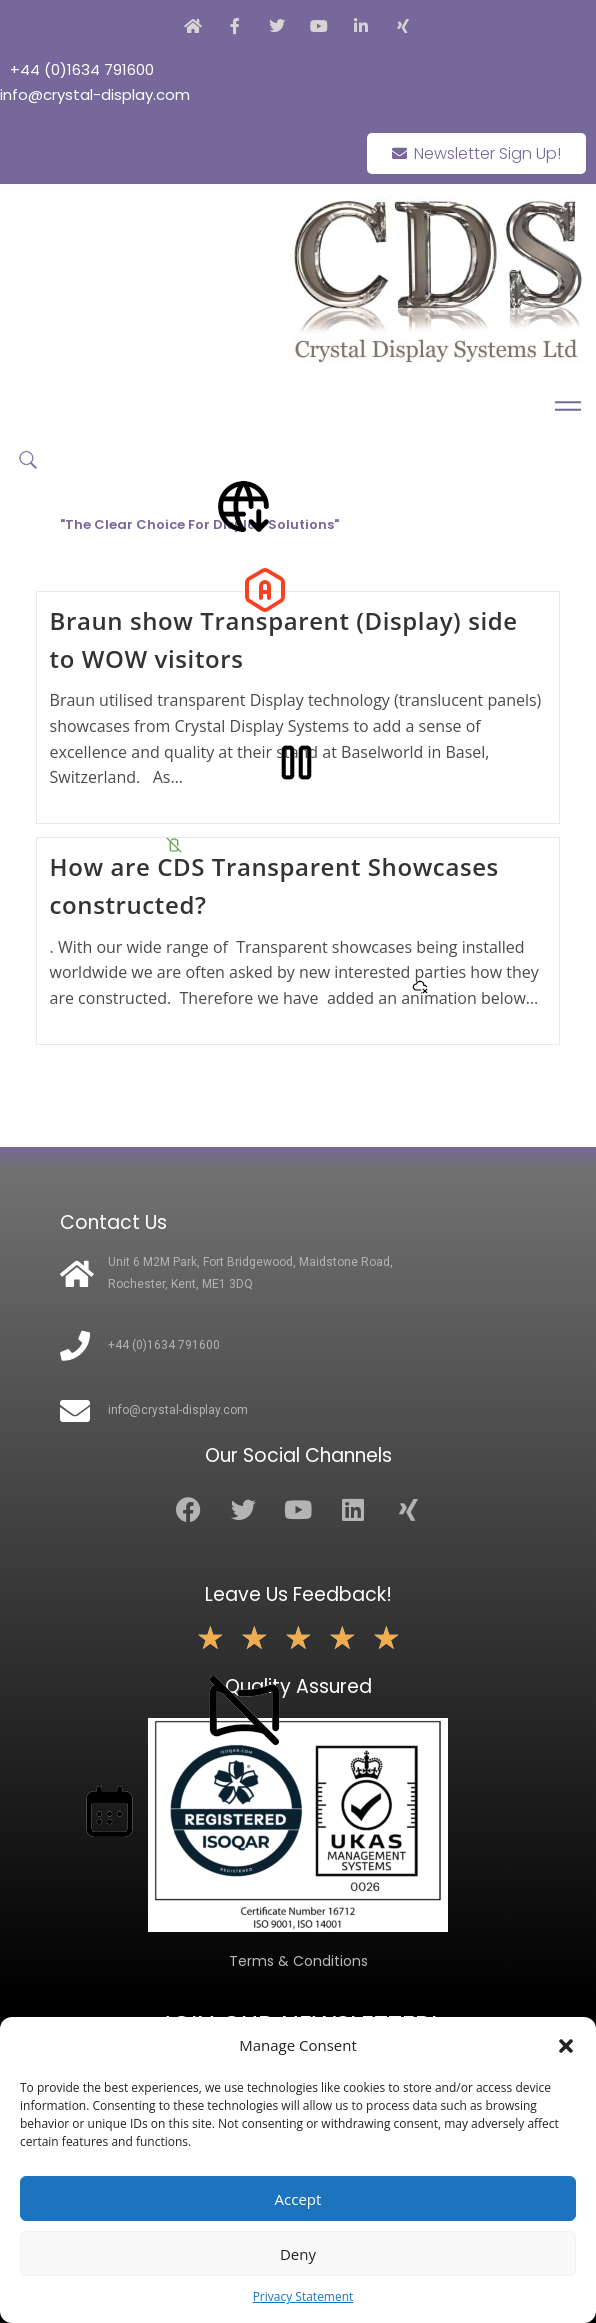  I want to click on battery unavailable or disabled, so click(174, 845).